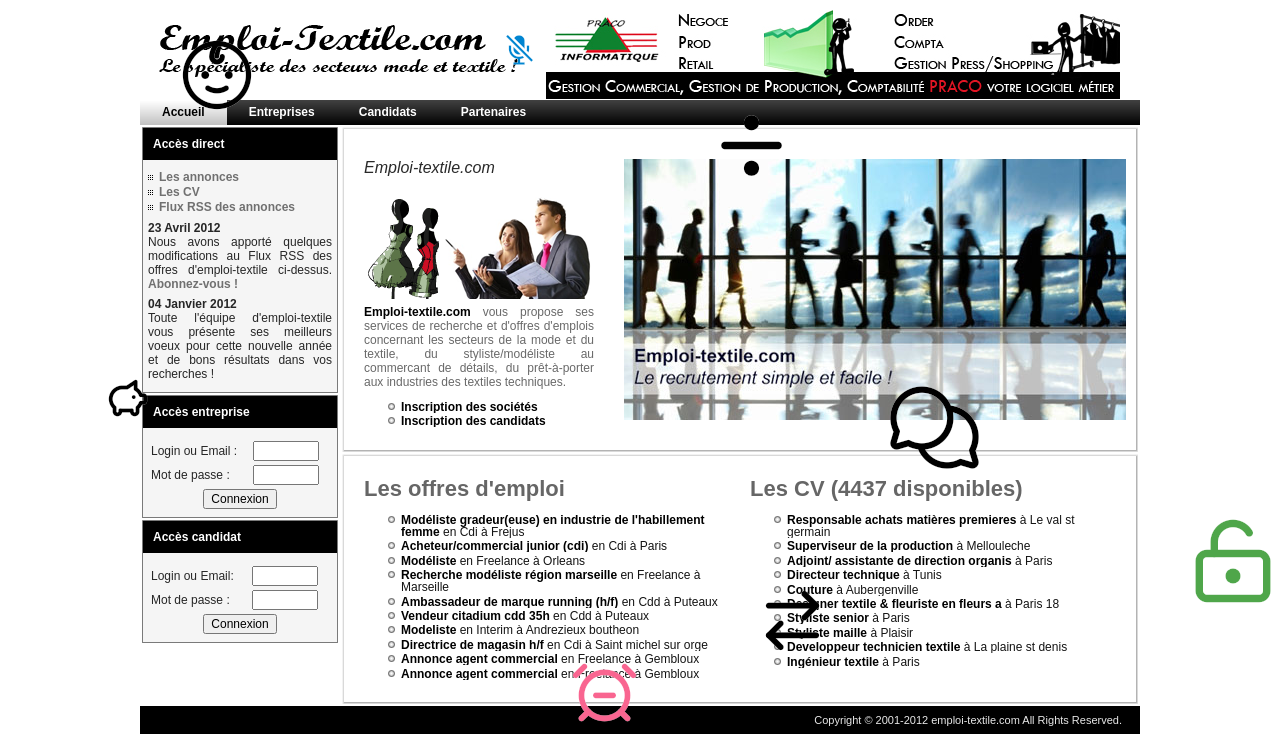  I want to click on unlock or access secured content, so click(1233, 561).